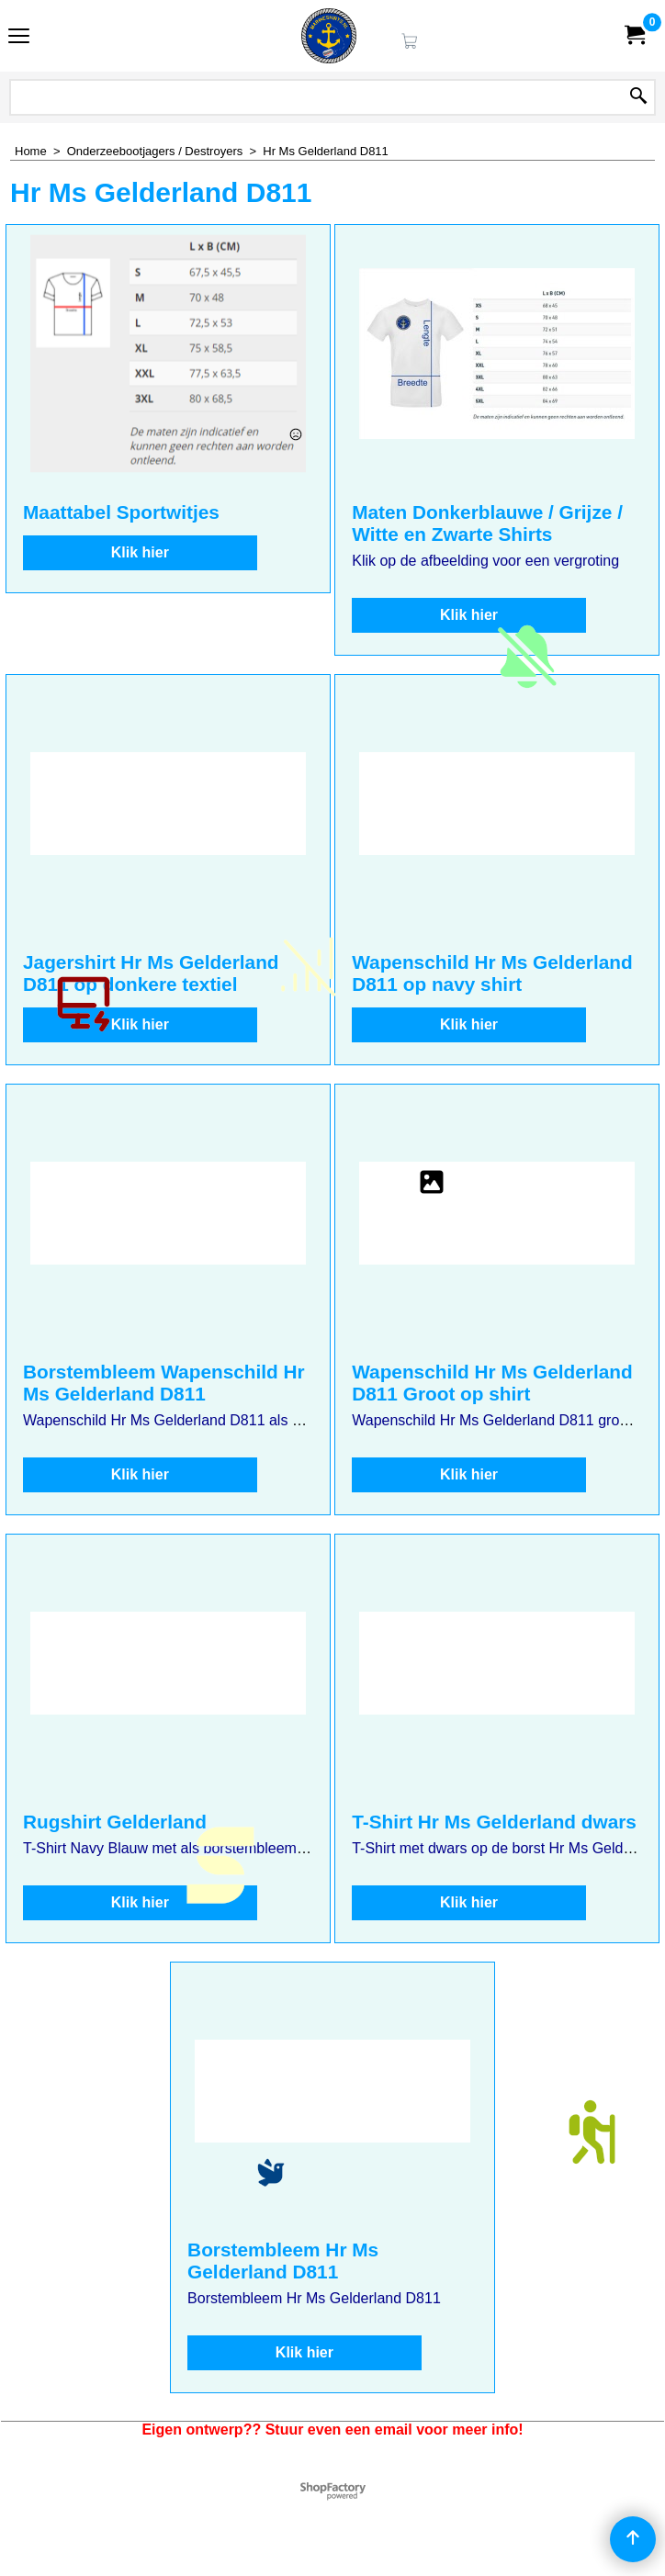 The width and height of the screenshot is (665, 2576). I want to click on view image or photo, so click(432, 1182).